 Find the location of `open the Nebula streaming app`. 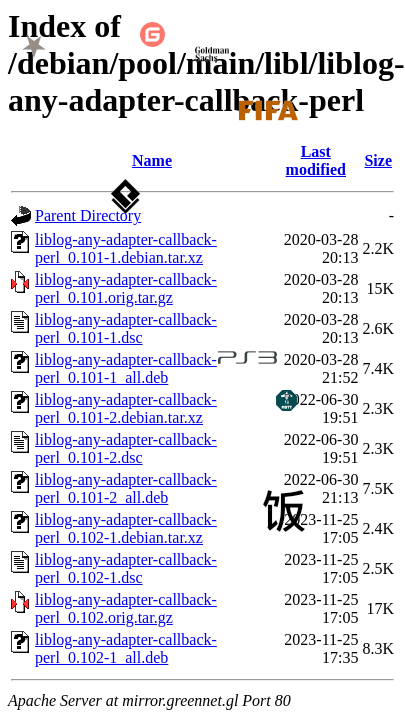

open the Nebula streaming app is located at coordinates (34, 47).